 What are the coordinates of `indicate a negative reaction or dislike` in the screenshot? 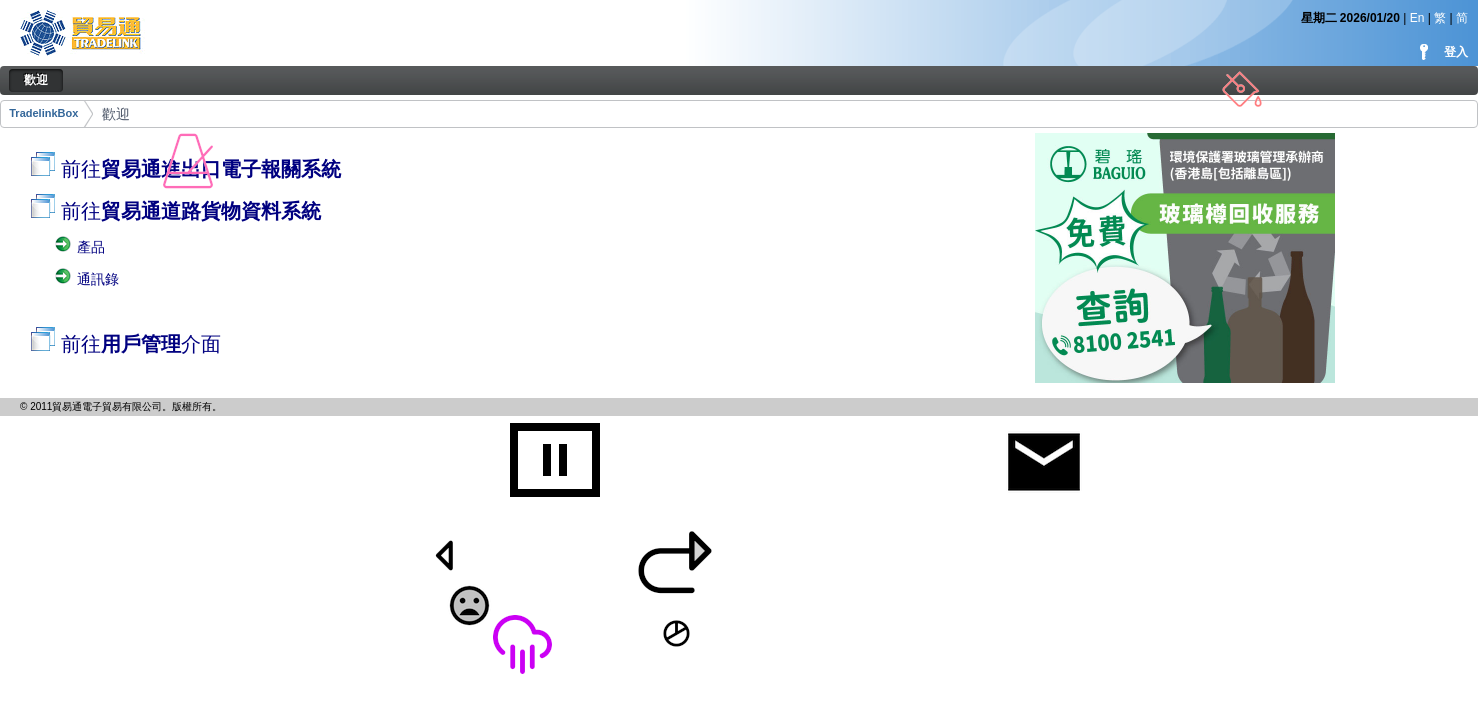 It's located at (469, 605).